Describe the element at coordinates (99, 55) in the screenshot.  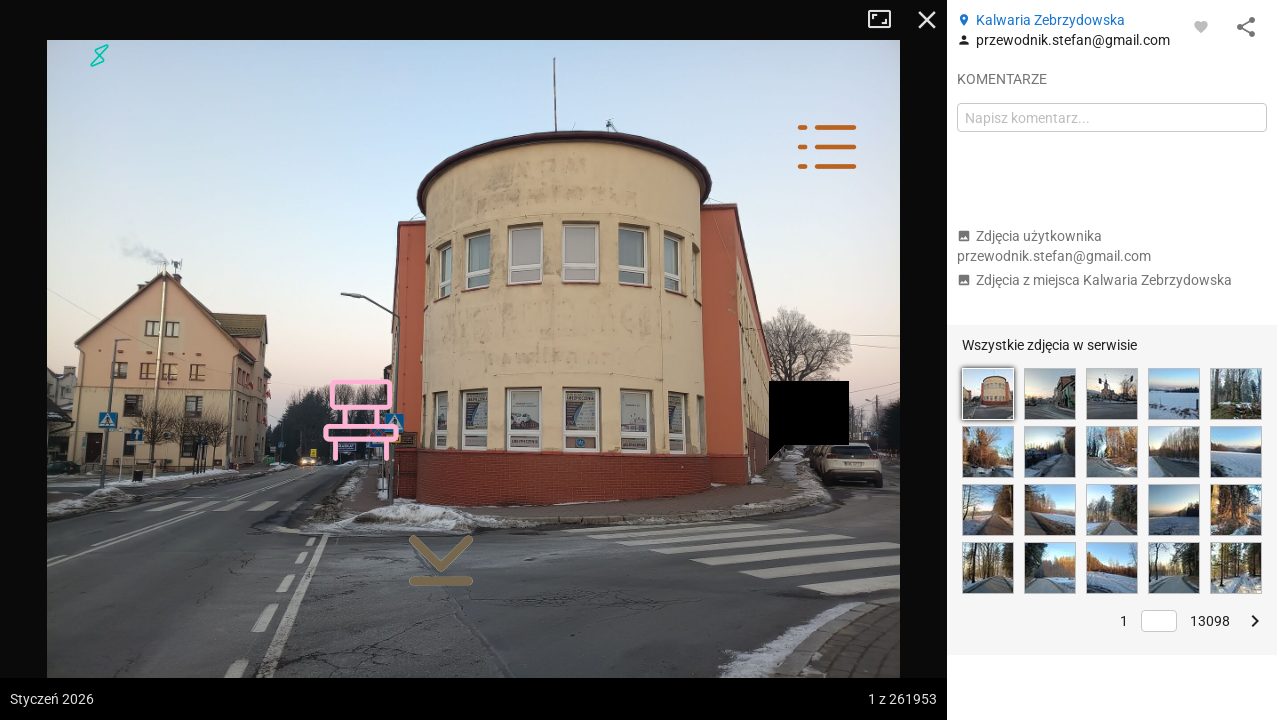
I see `access THORChain cryptocurrency services` at that location.